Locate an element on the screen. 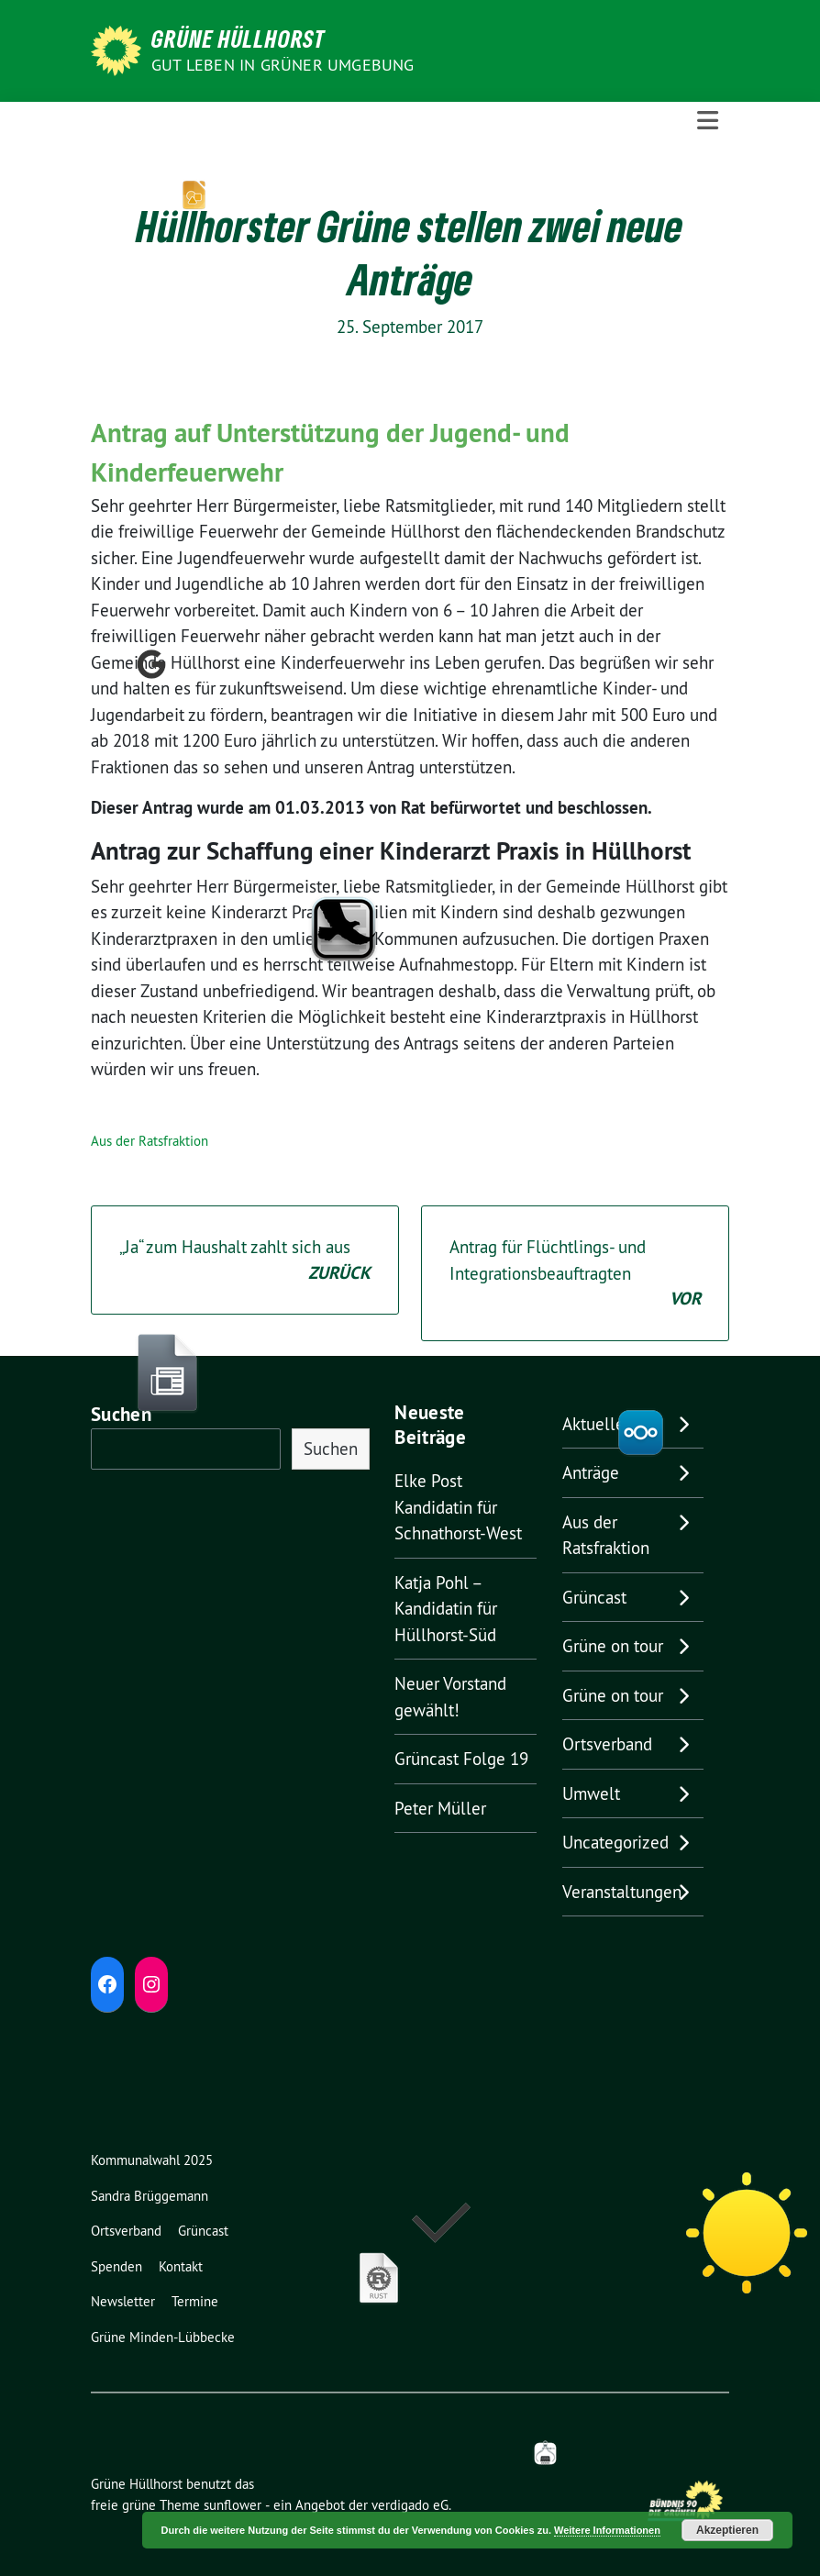 The width and height of the screenshot is (820, 2576). news message or newsletter file type is located at coordinates (167, 1373).